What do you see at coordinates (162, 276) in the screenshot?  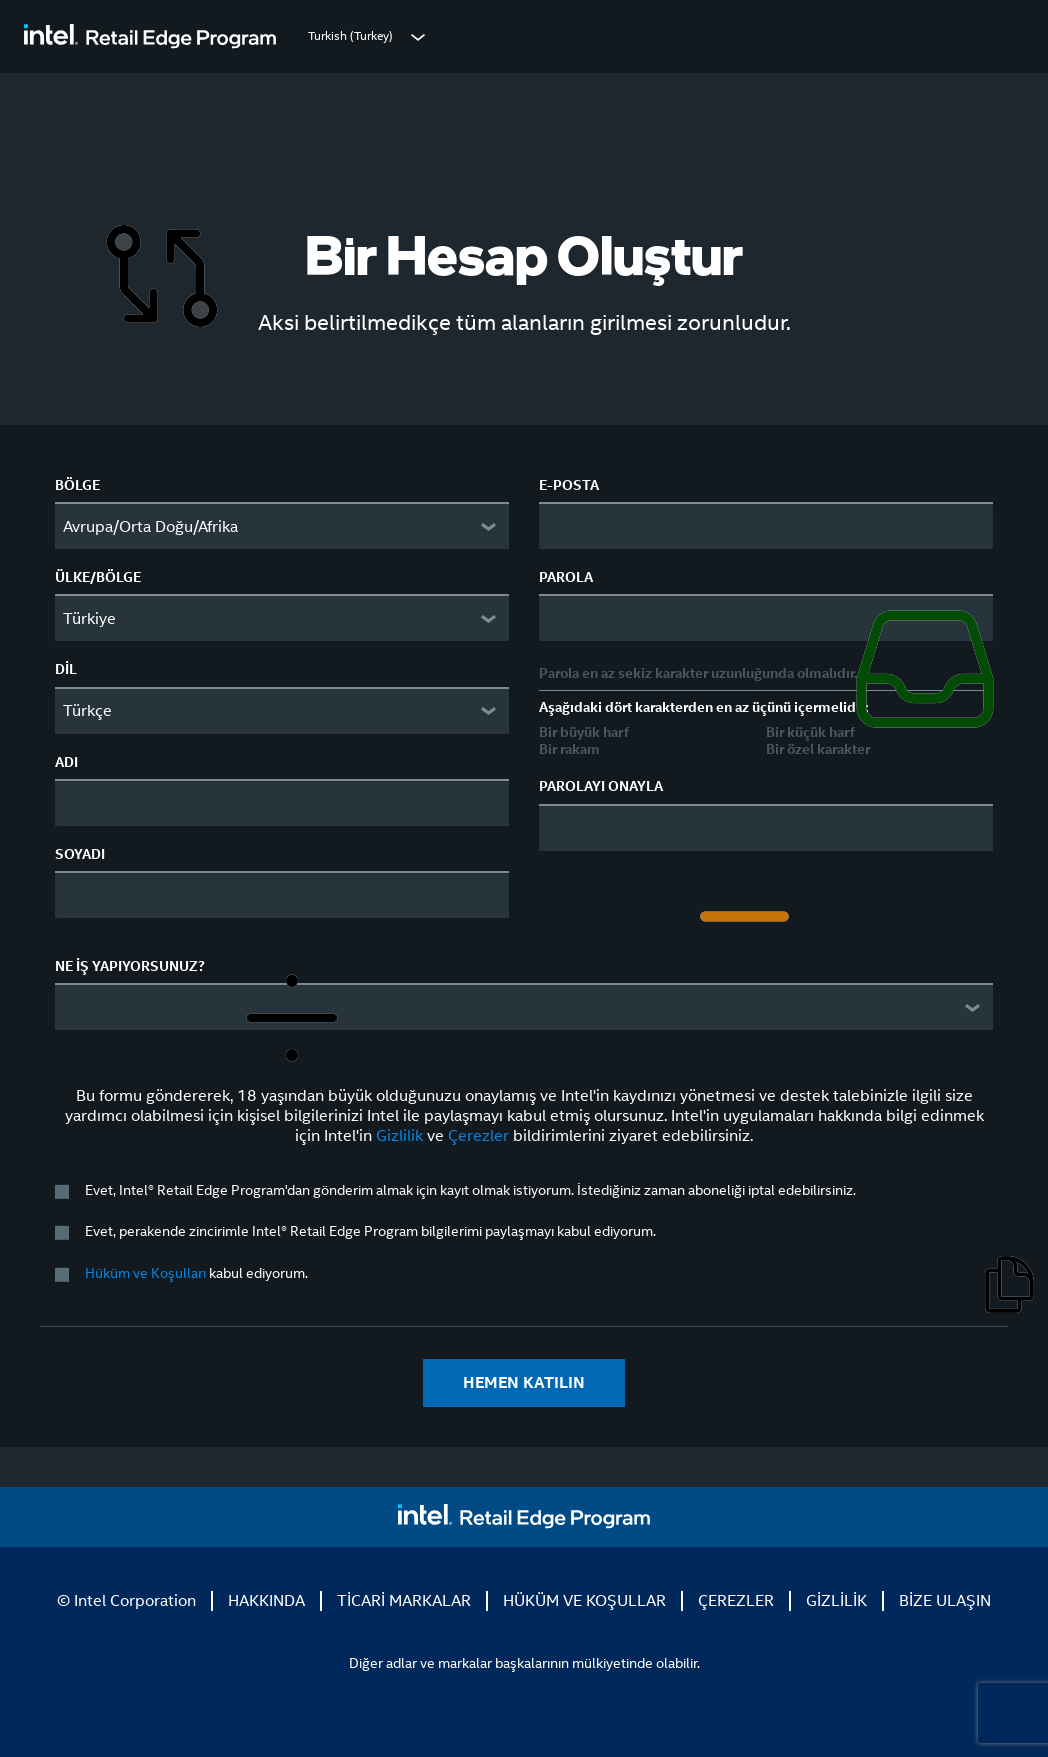 I see `view code changes between versions` at bounding box center [162, 276].